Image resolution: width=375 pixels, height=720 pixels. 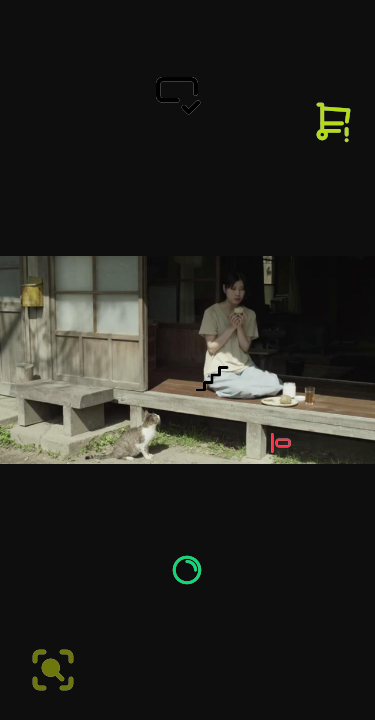 I want to click on align selected elements to the left, so click(x=281, y=443).